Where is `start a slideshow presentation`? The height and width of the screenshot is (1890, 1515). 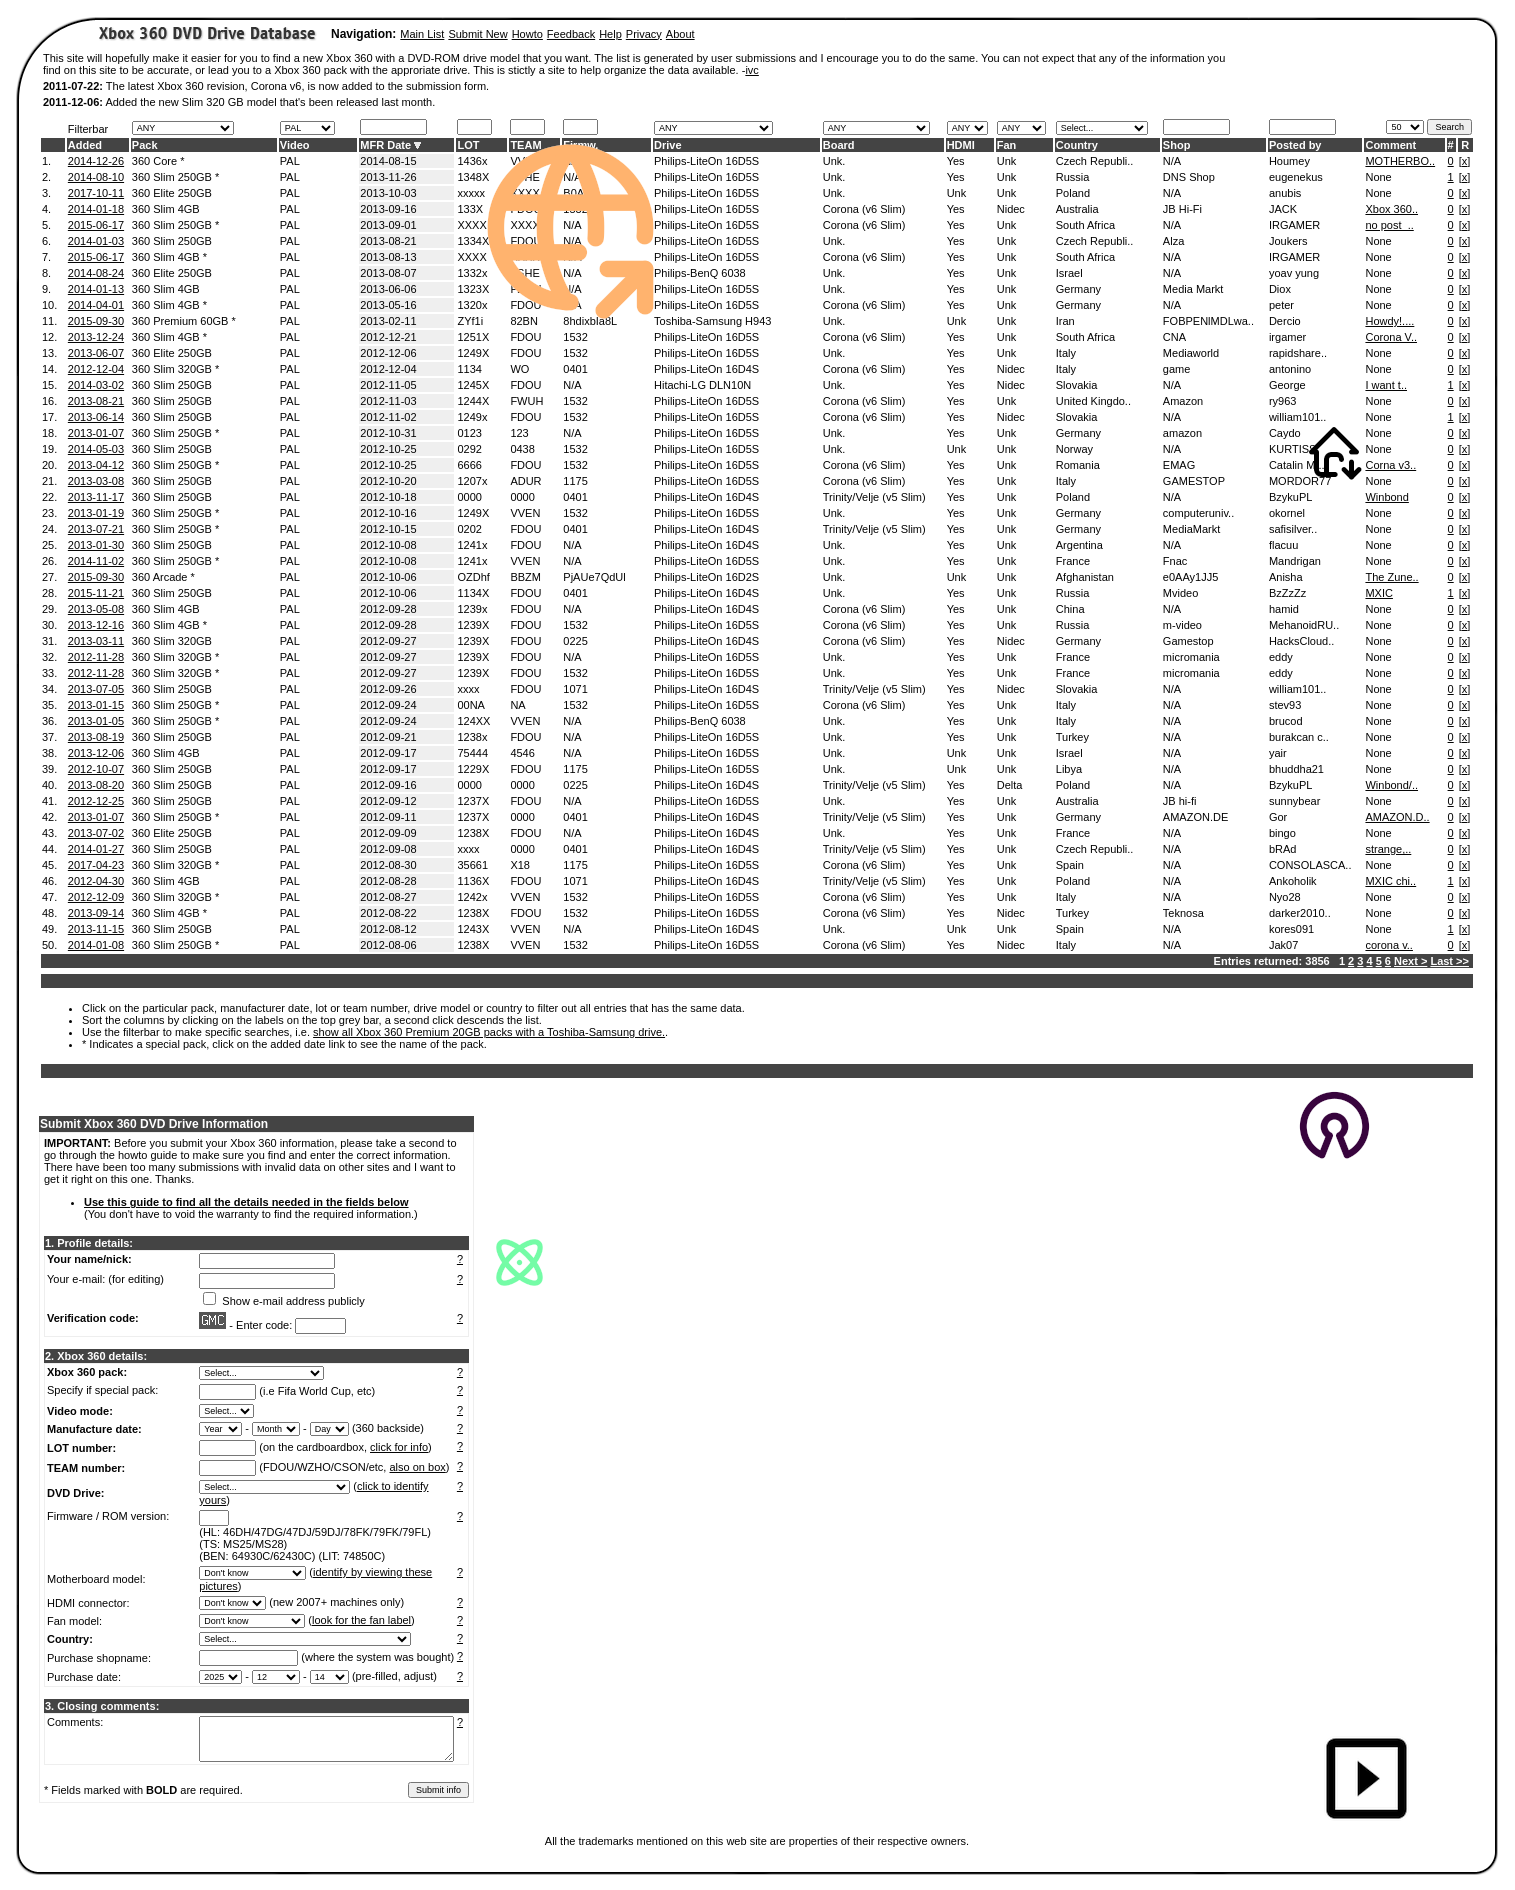
start a slideshow presentation is located at coordinates (1366, 1778).